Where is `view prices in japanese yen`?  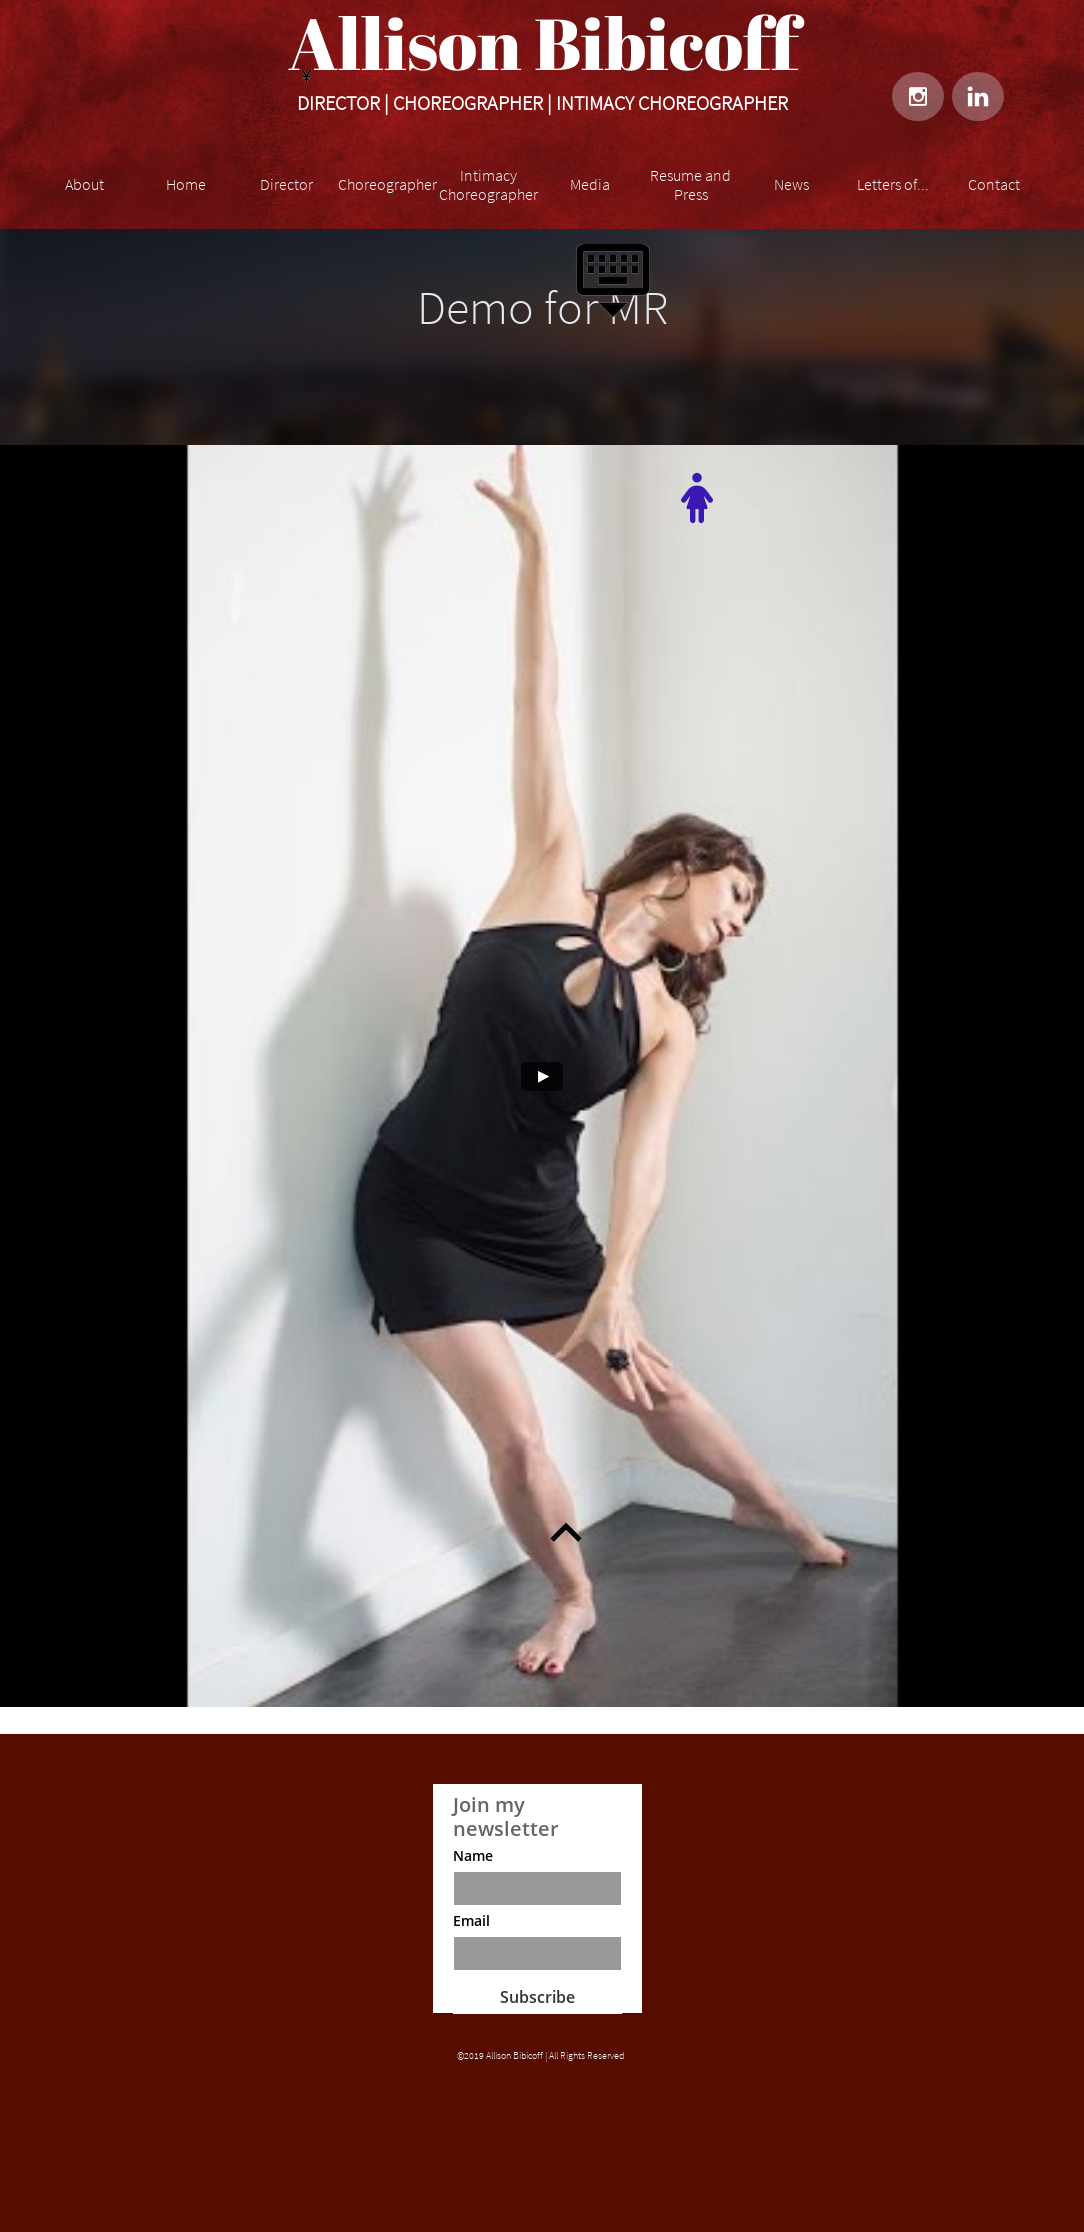 view prices in japanese yen is located at coordinates (306, 75).